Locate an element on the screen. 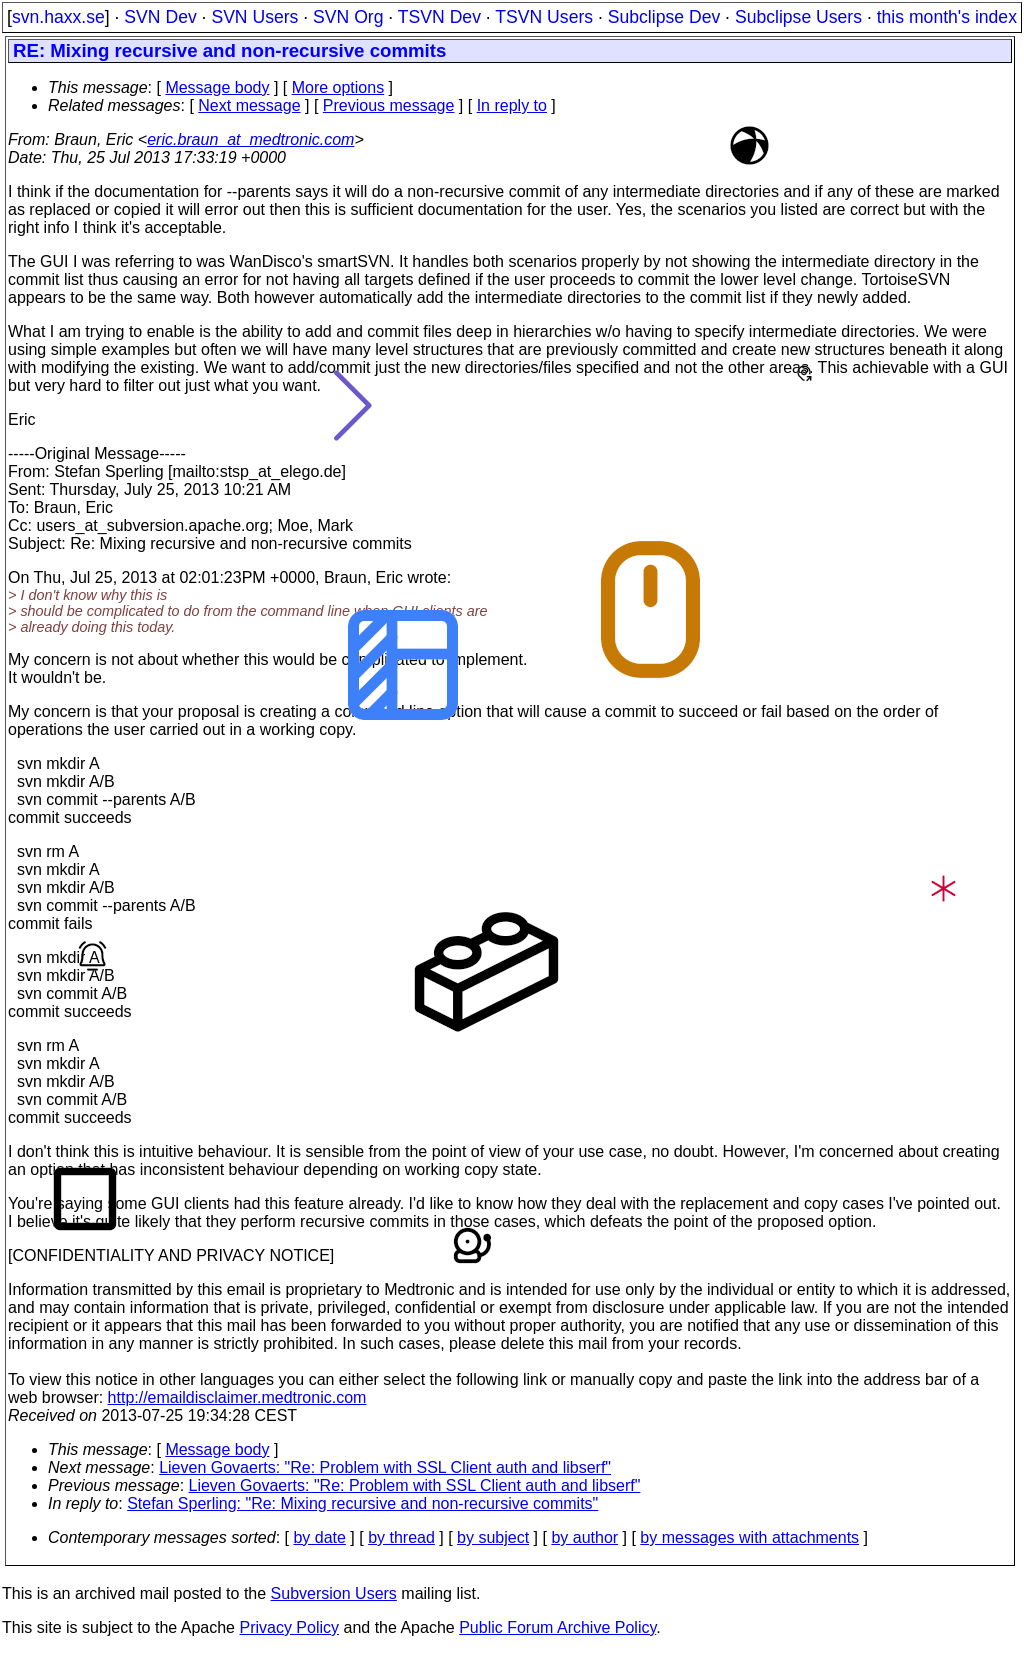 This screenshot has width=1024, height=1653. mouse input device indicator is located at coordinates (650, 609).